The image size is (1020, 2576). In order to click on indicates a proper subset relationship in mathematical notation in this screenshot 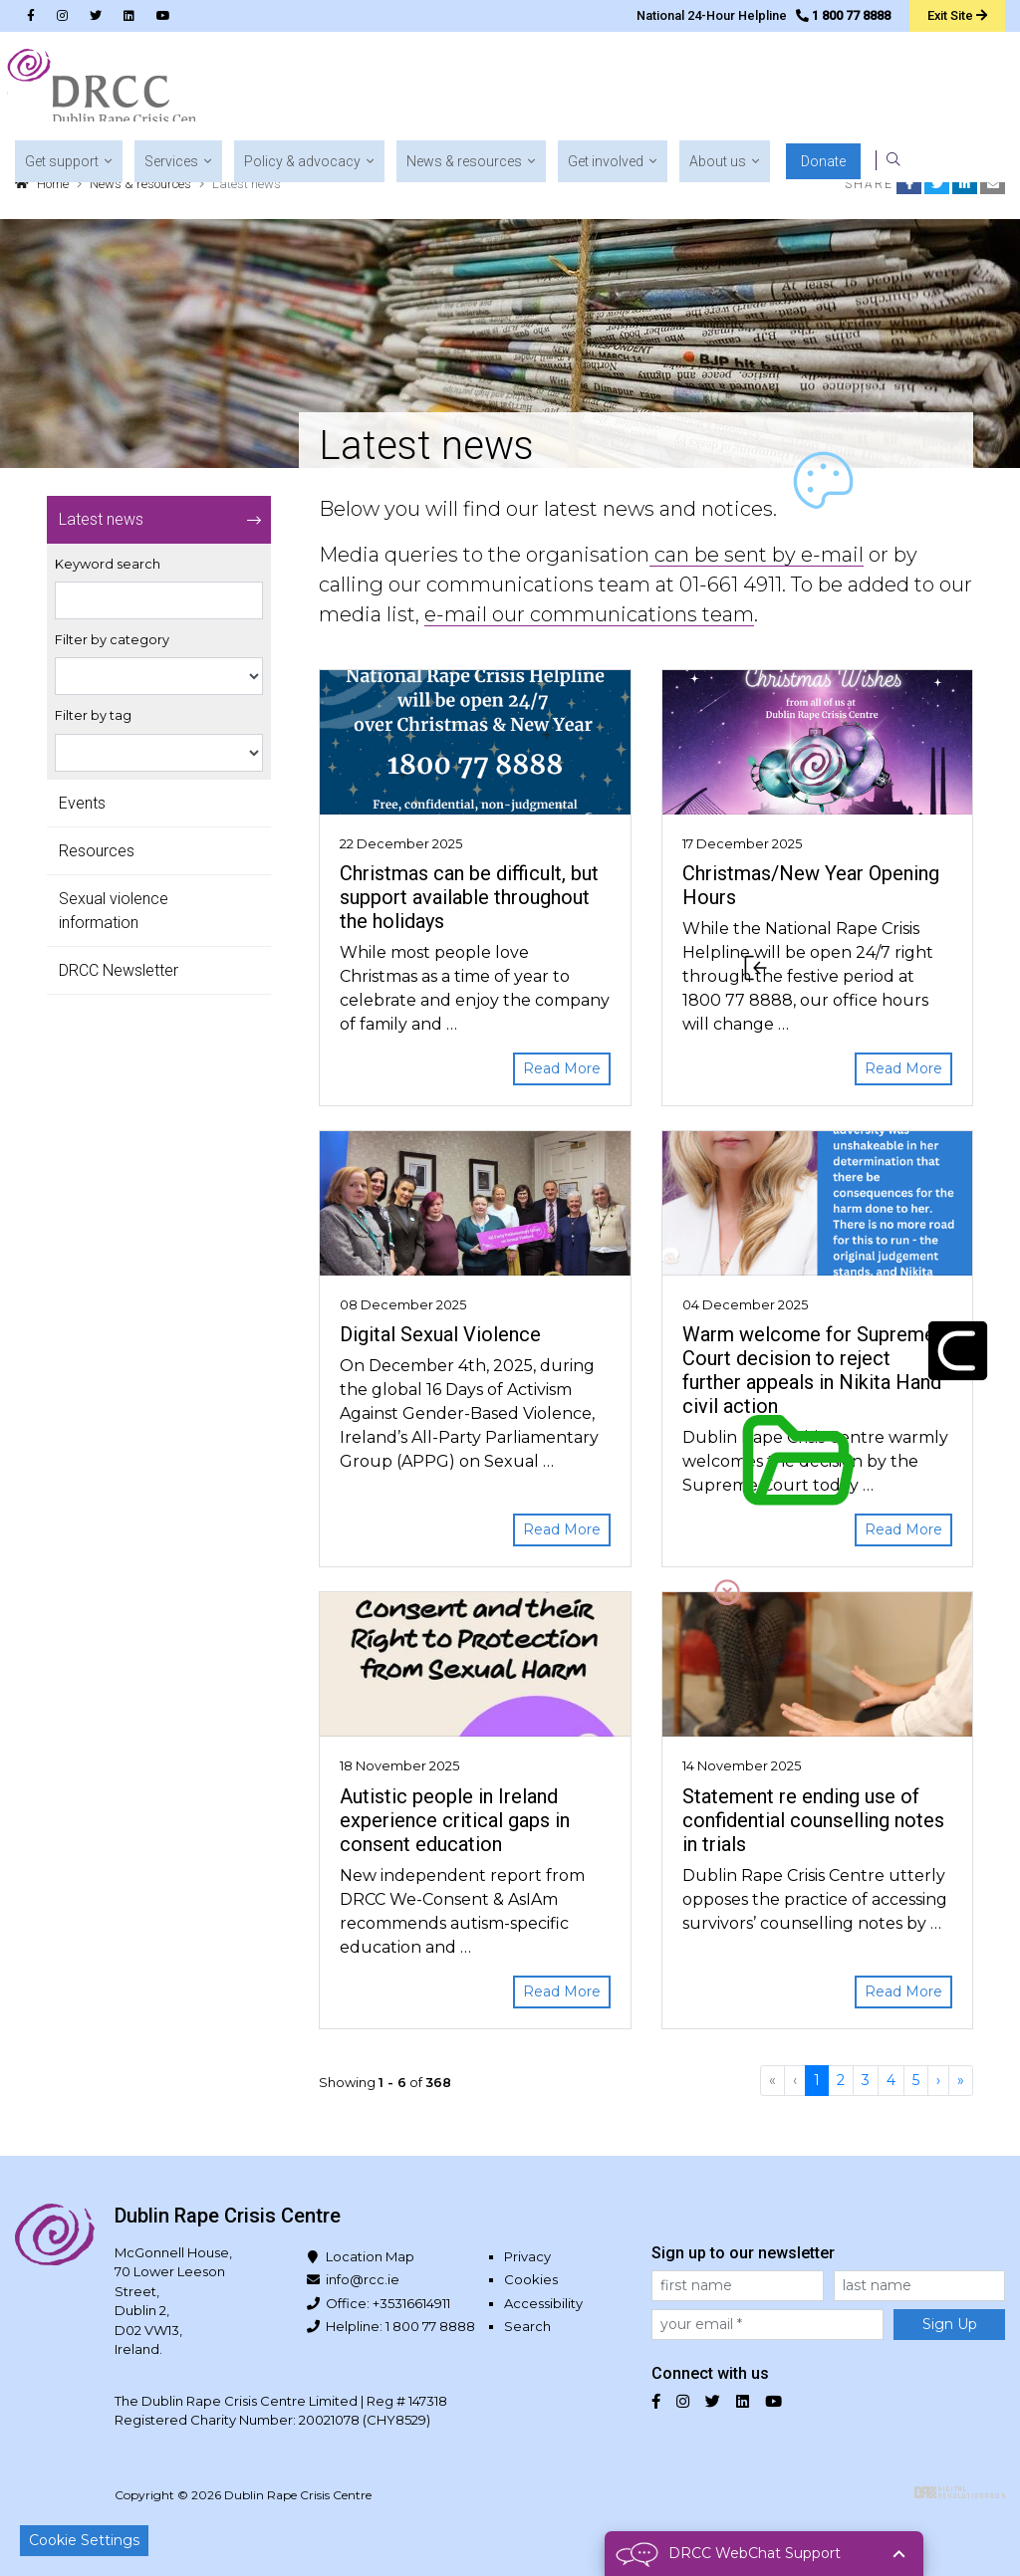, I will do `click(957, 1350)`.